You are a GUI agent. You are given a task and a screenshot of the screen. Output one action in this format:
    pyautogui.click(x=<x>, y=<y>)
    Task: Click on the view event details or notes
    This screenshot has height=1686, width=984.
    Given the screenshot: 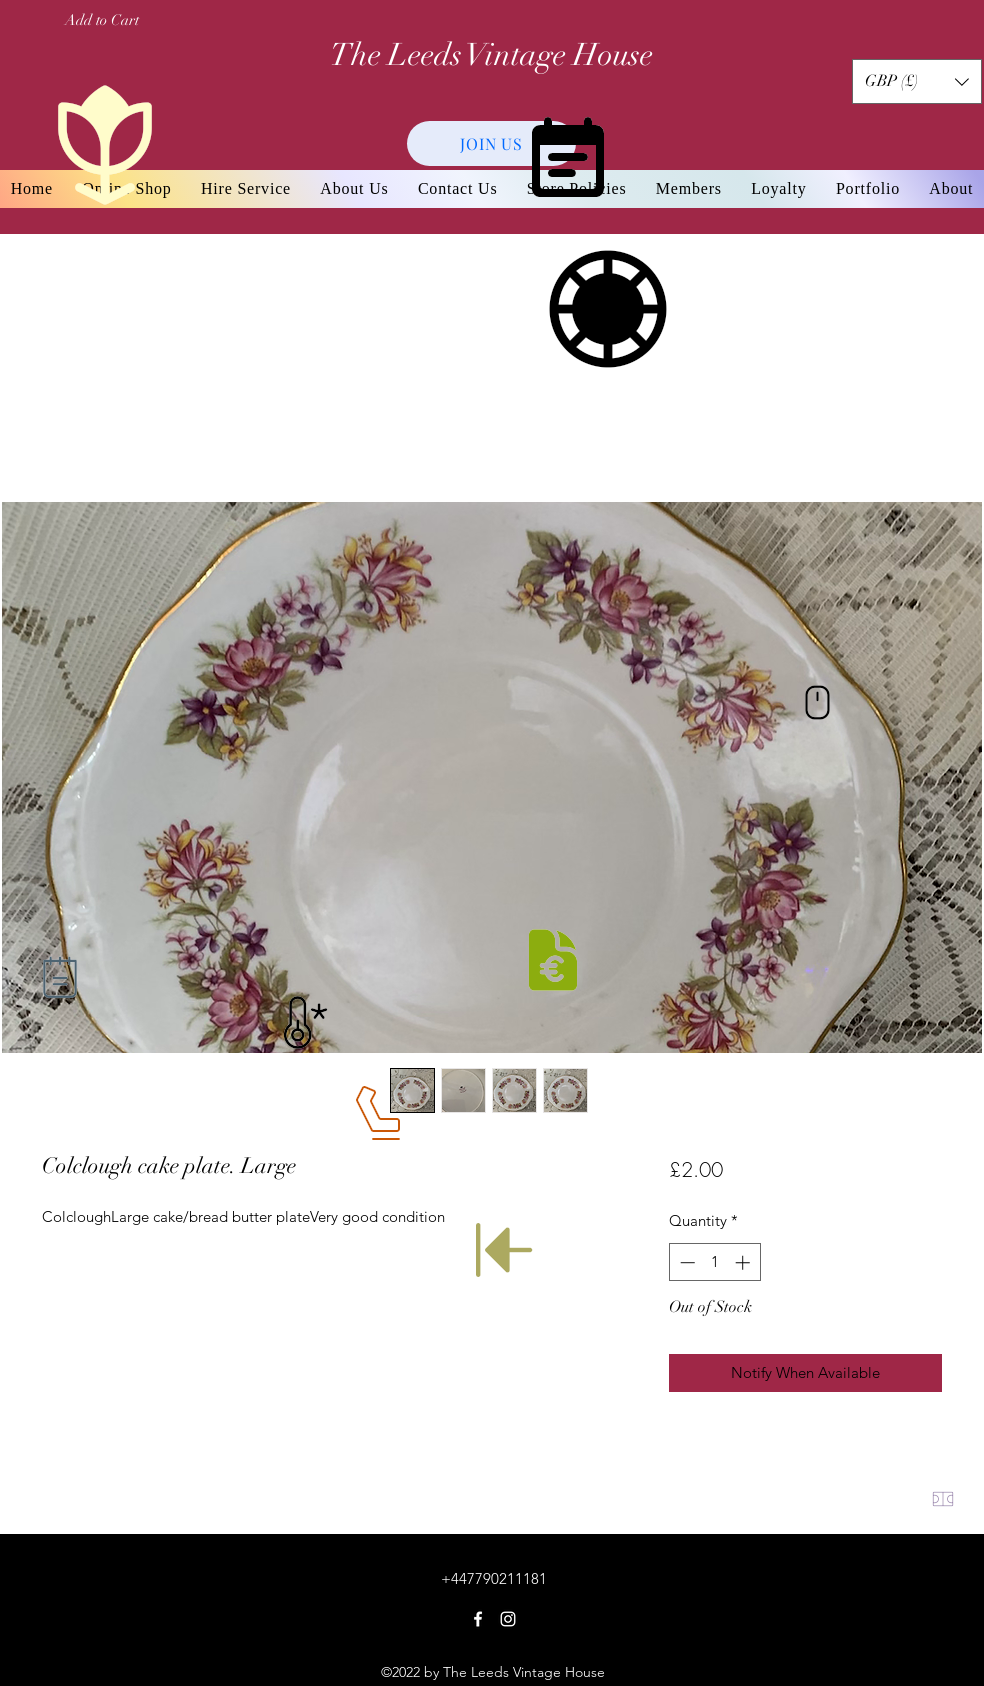 What is the action you would take?
    pyautogui.click(x=568, y=161)
    